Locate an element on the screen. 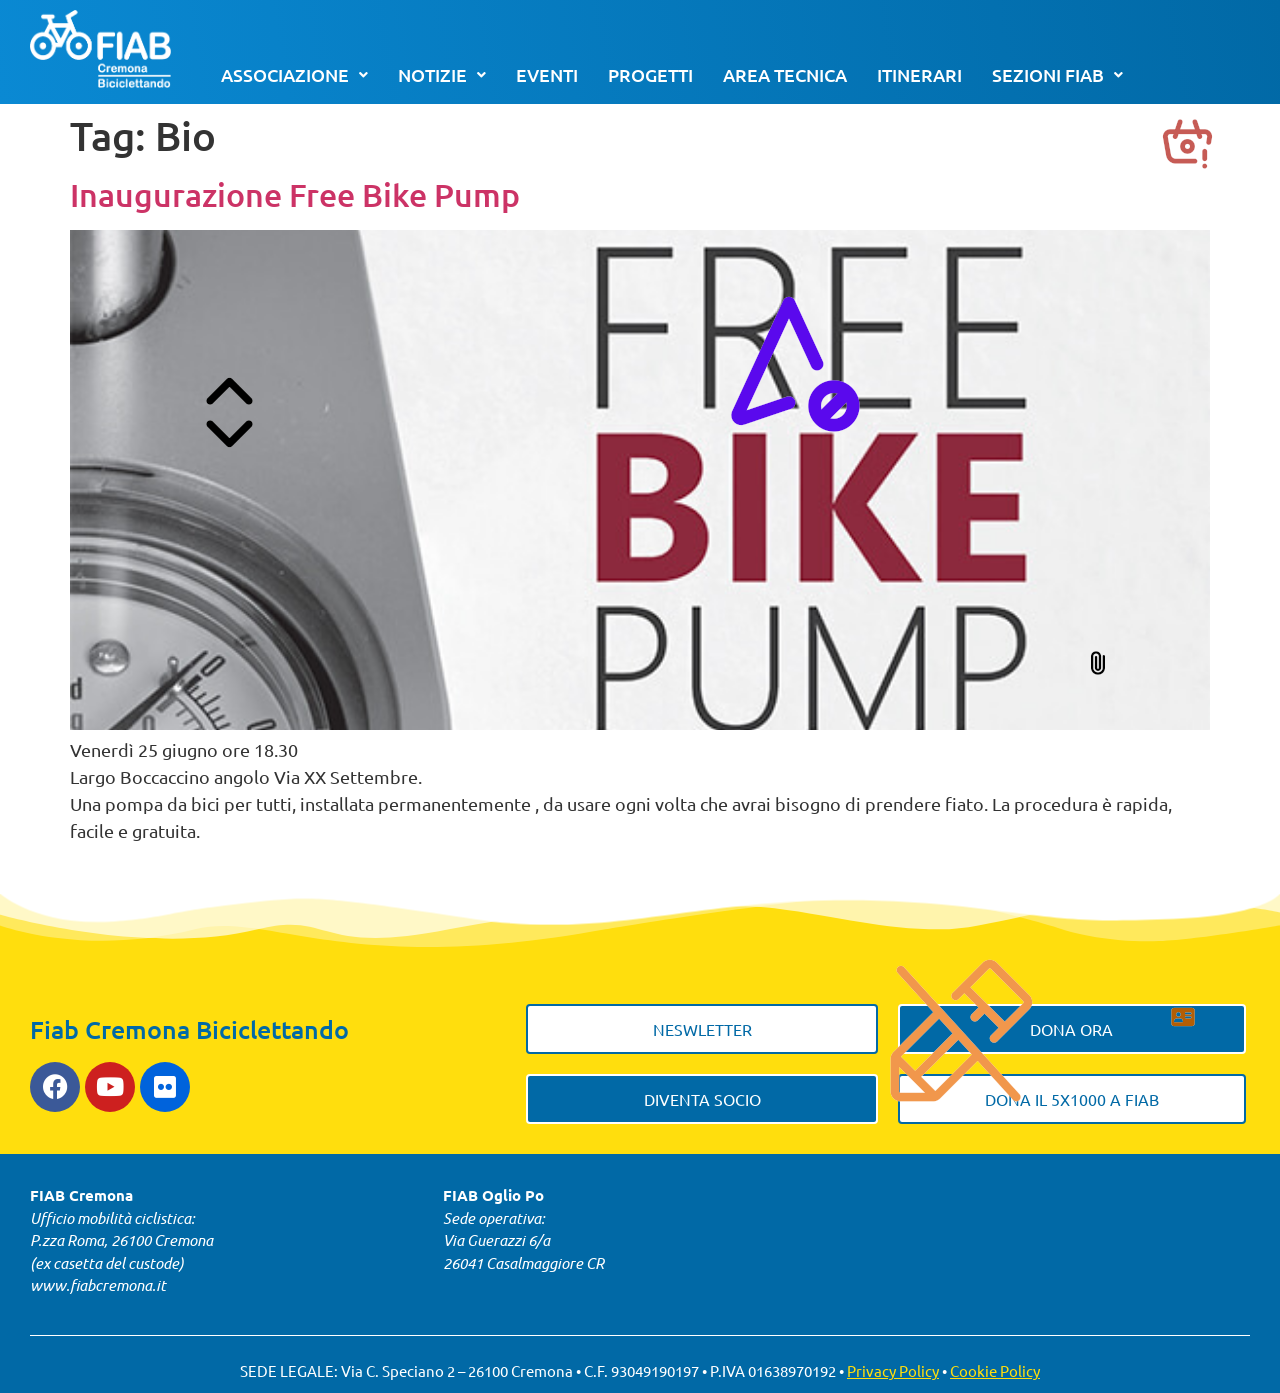  cancel current navigation route is located at coordinates (789, 361).